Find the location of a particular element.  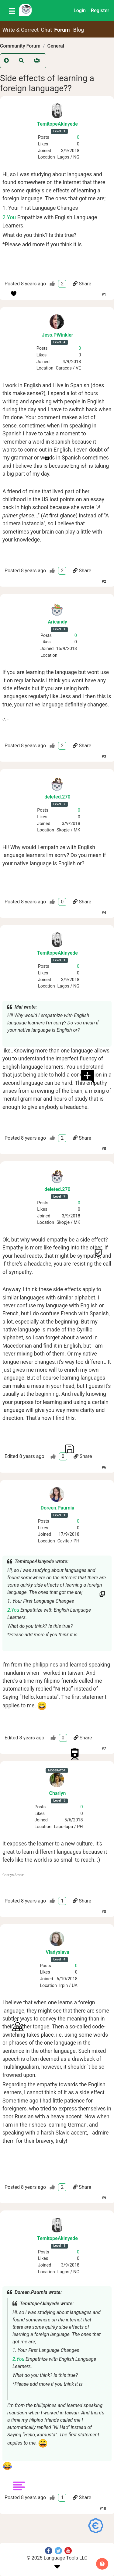

save current file or document is located at coordinates (70, 1449).